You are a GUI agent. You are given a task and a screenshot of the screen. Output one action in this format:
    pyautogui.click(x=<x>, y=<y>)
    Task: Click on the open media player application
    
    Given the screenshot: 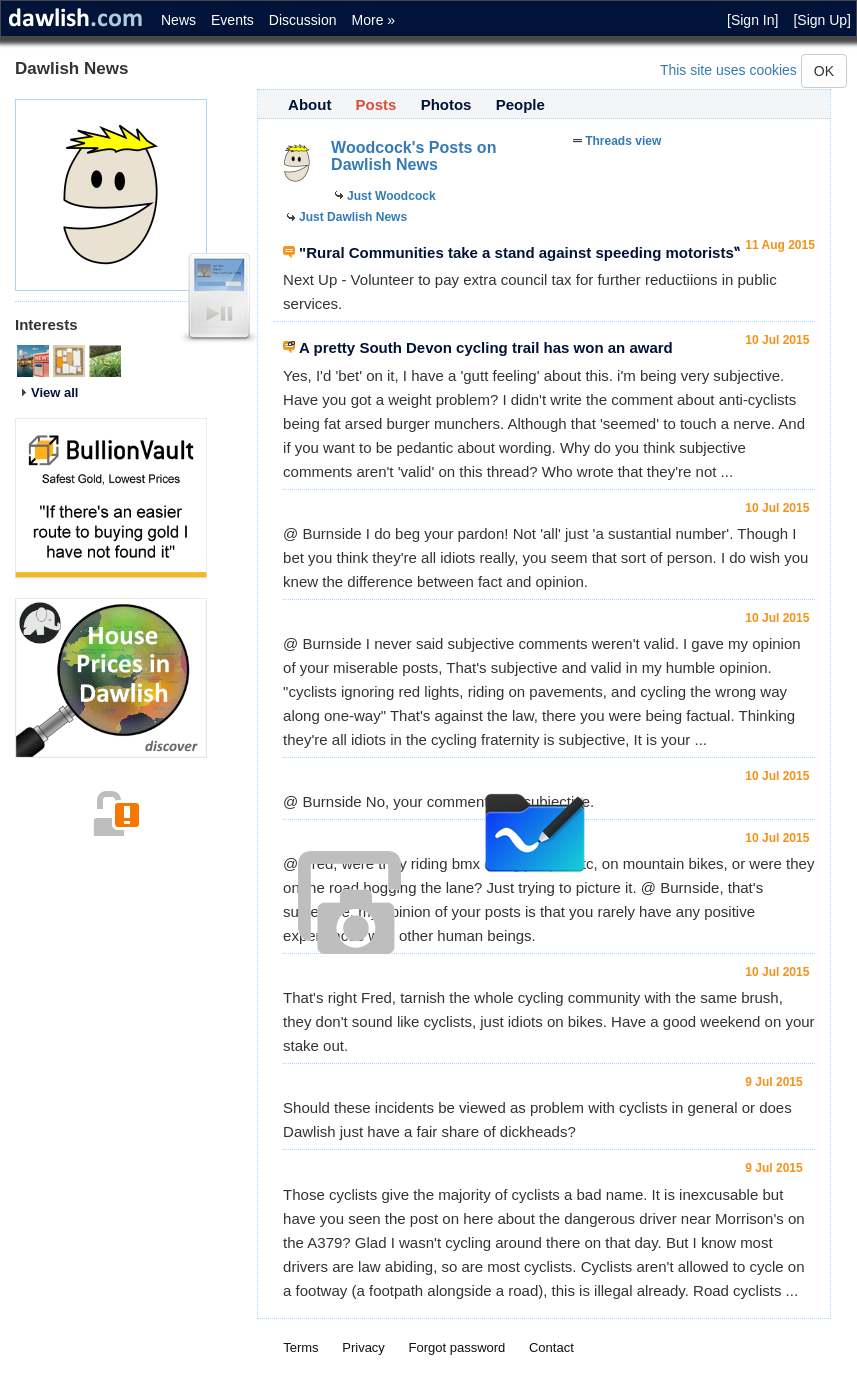 What is the action you would take?
    pyautogui.click(x=220, y=297)
    